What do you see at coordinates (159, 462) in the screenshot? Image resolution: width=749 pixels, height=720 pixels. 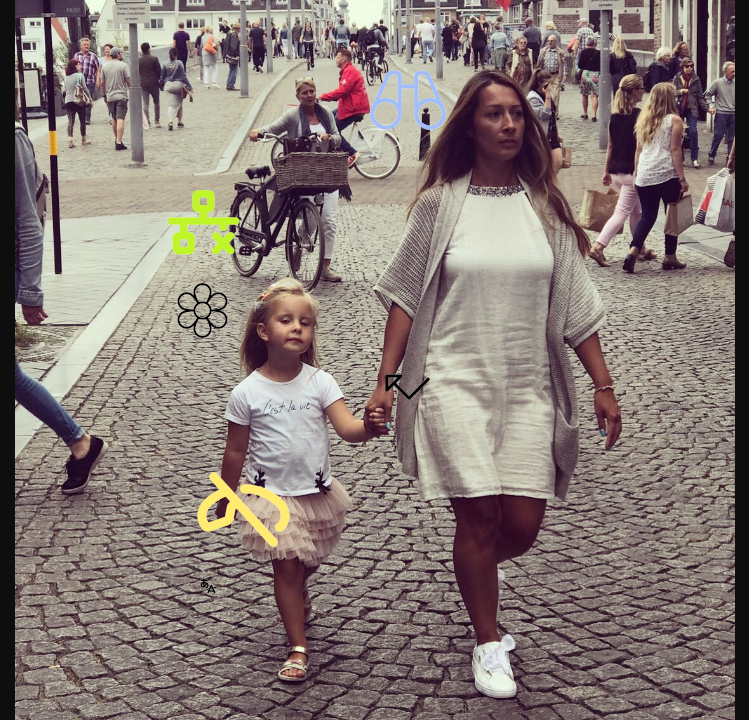 I see `open chat or messaging` at bounding box center [159, 462].